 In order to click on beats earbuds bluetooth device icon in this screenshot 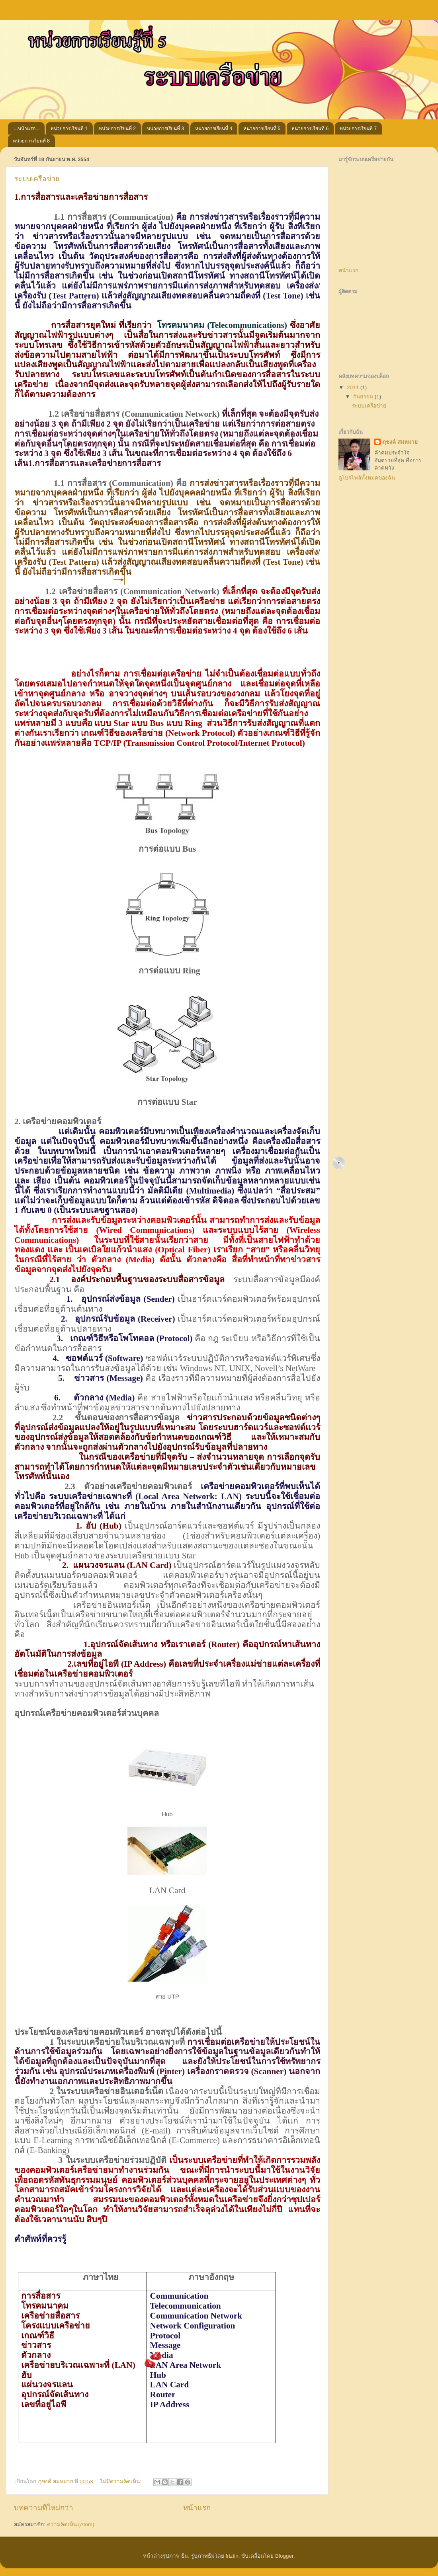, I will do `click(153, 2360)`.